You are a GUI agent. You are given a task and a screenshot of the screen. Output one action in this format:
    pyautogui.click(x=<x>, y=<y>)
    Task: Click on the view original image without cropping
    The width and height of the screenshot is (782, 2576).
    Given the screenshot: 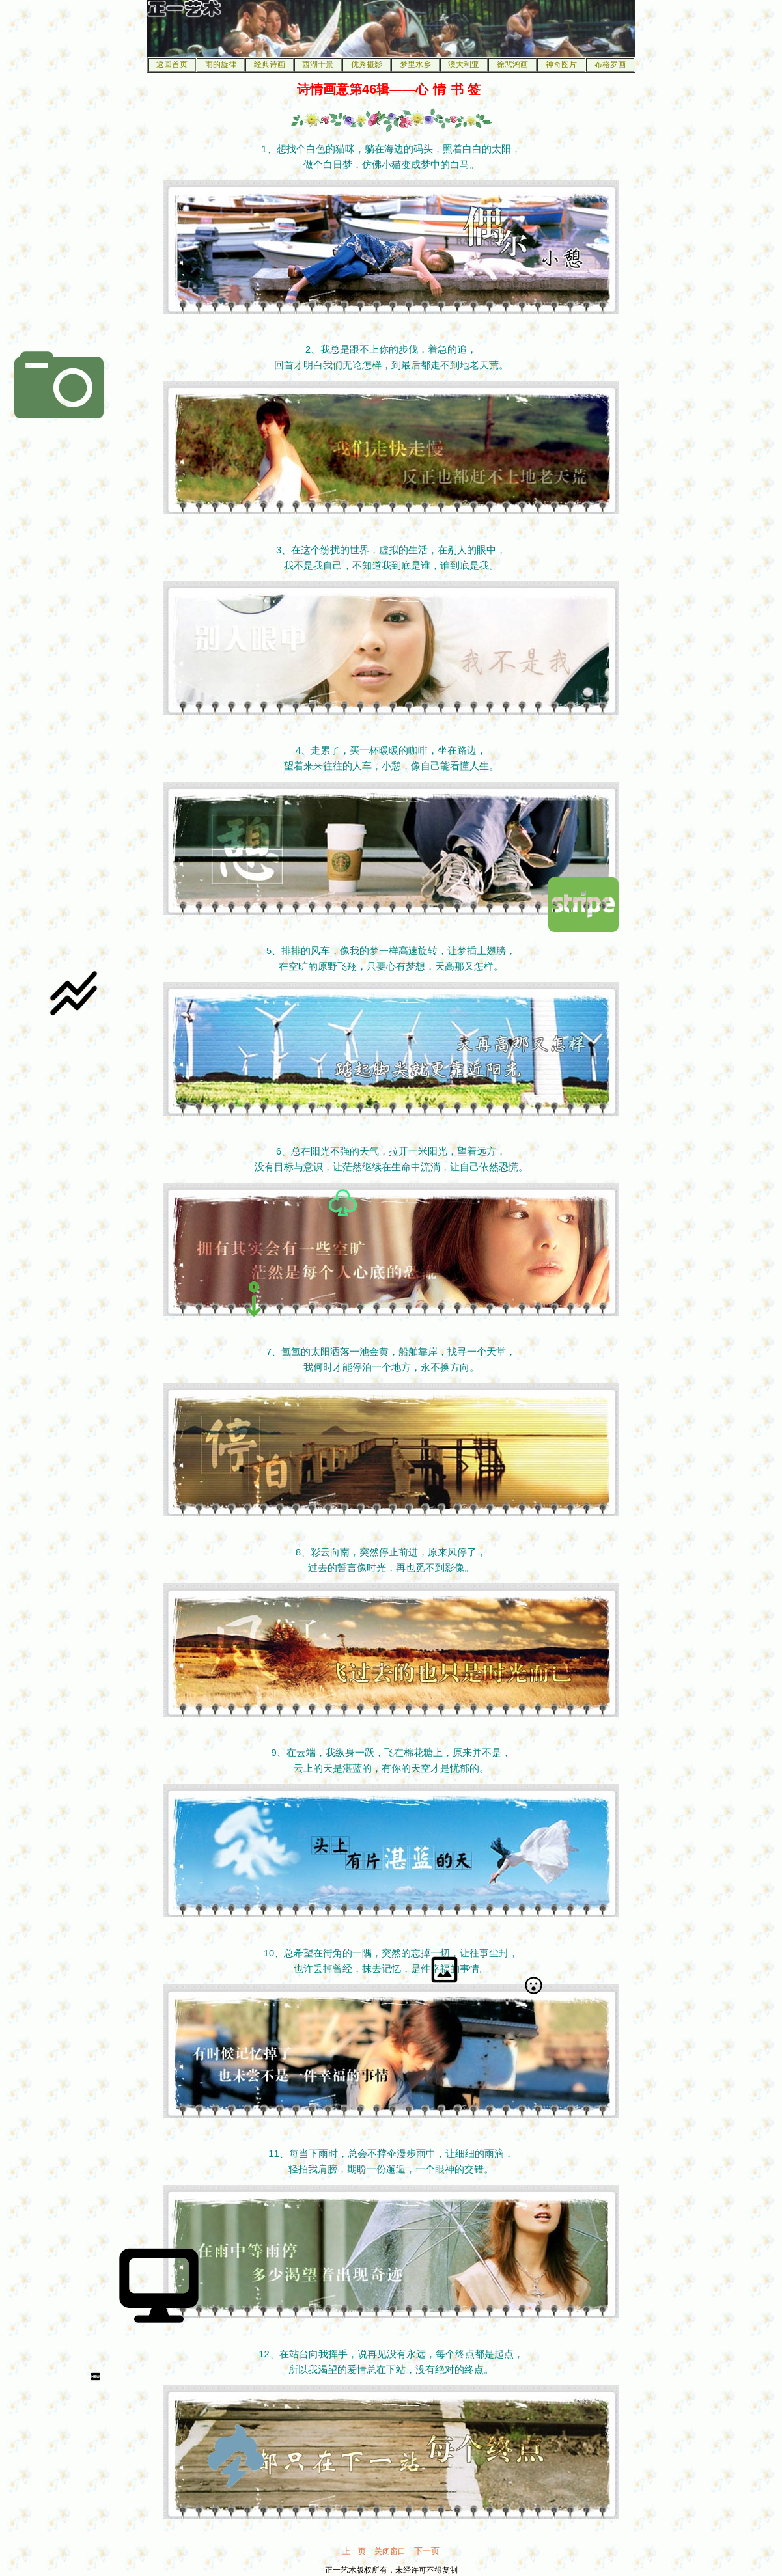 What is the action you would take?
    pyautogui.click(x=444, y=1969)
    